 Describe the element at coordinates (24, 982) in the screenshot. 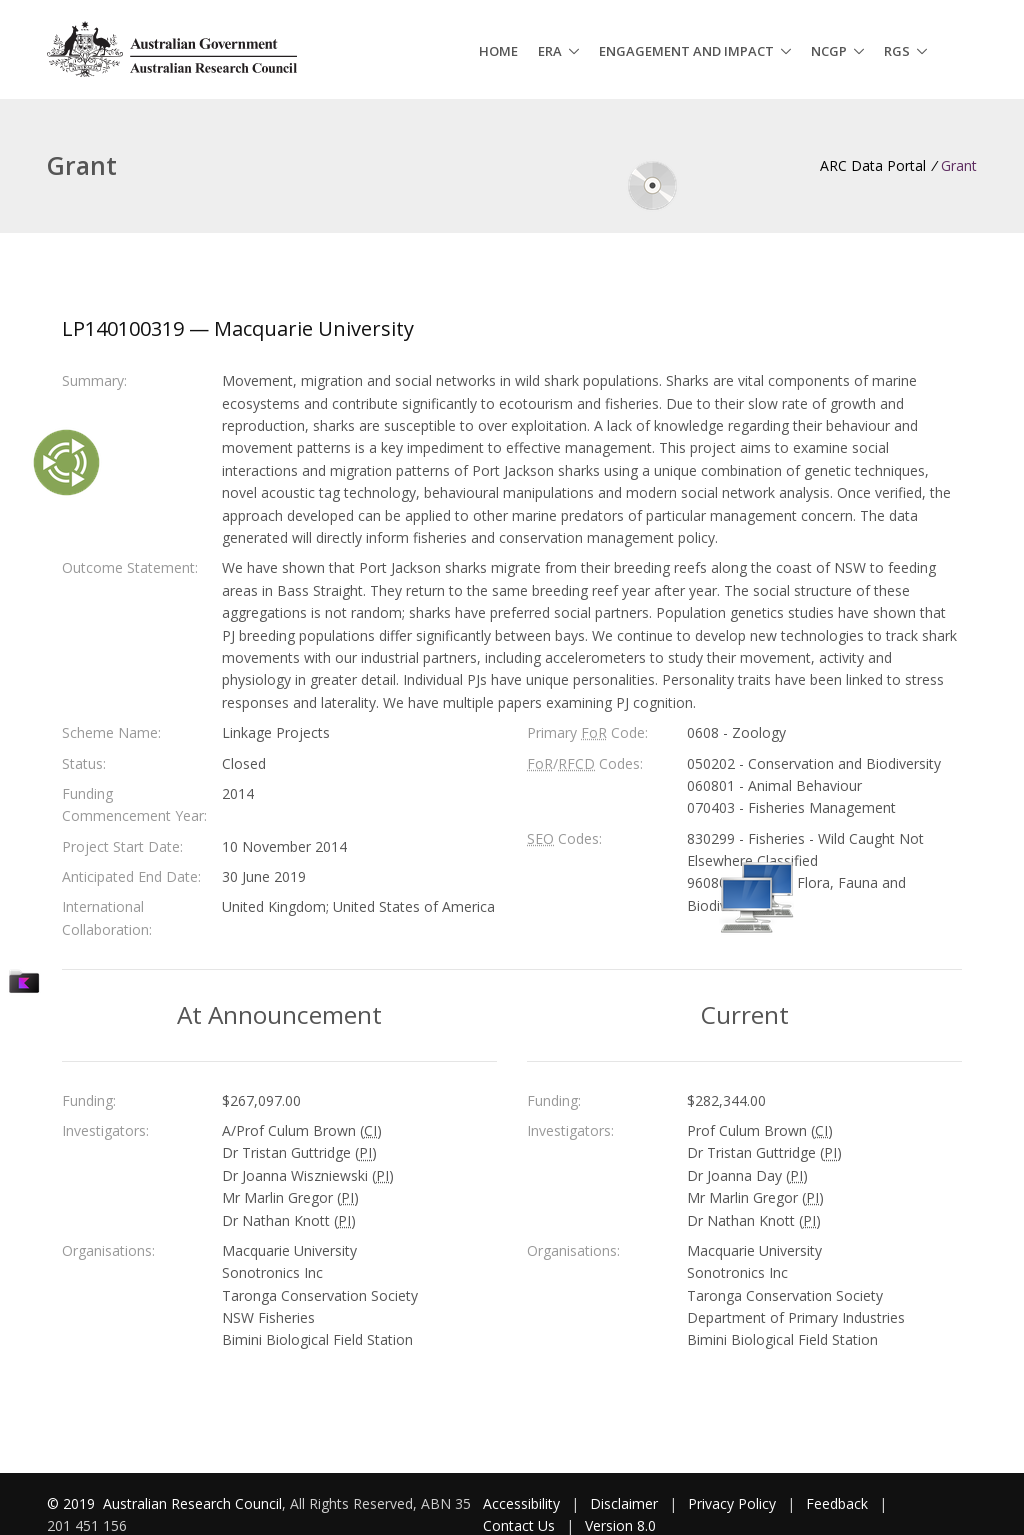

I see `open kotlin project folder` at that location.